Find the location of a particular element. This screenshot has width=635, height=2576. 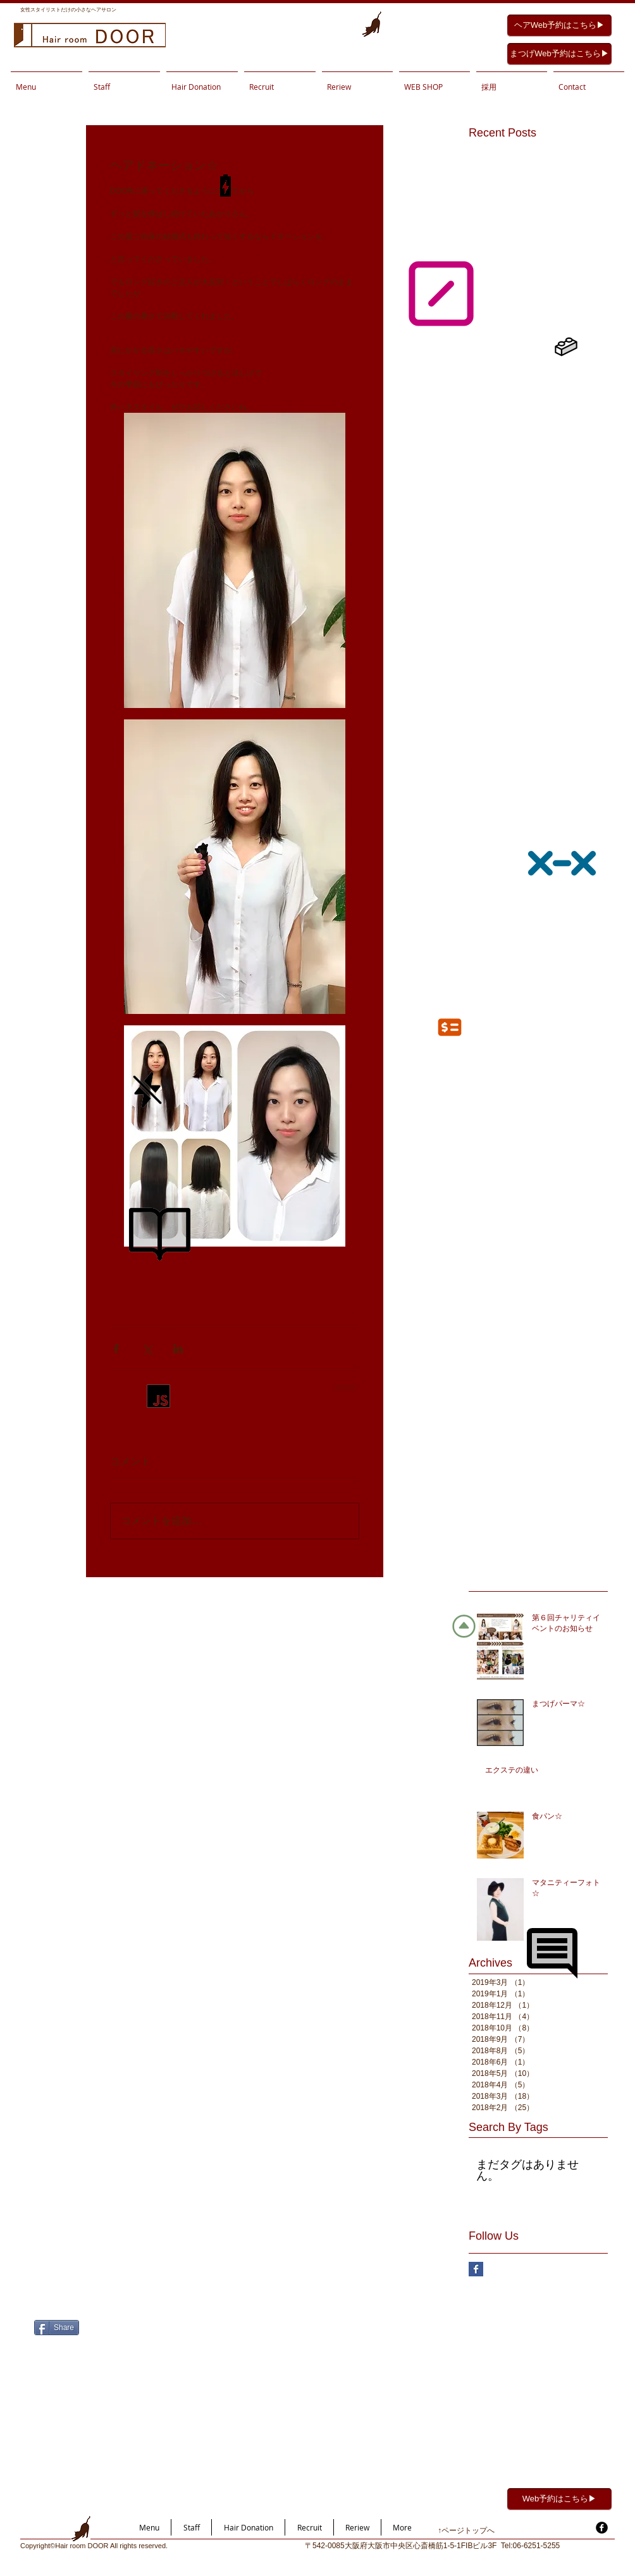

access building or construction tools is located at coordinates (566, 346).